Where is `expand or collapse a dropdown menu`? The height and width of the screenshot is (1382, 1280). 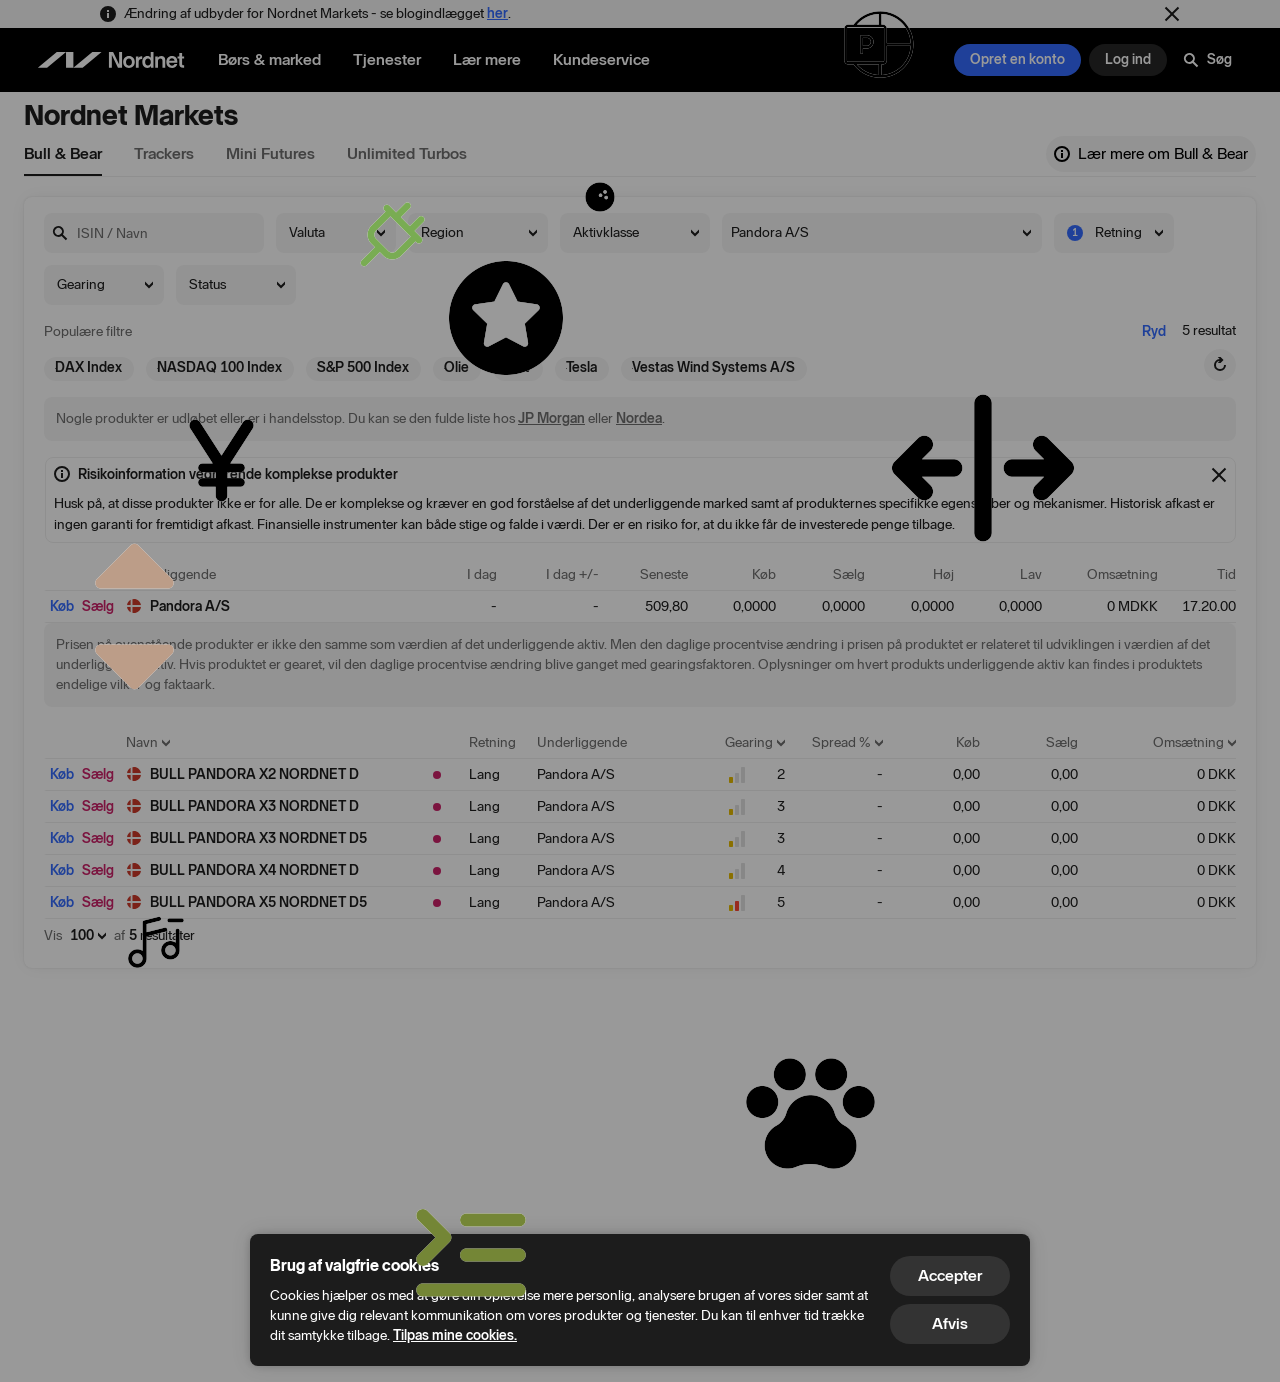
expand or collapse a dropdown menu is located at coordinates (134, 616).